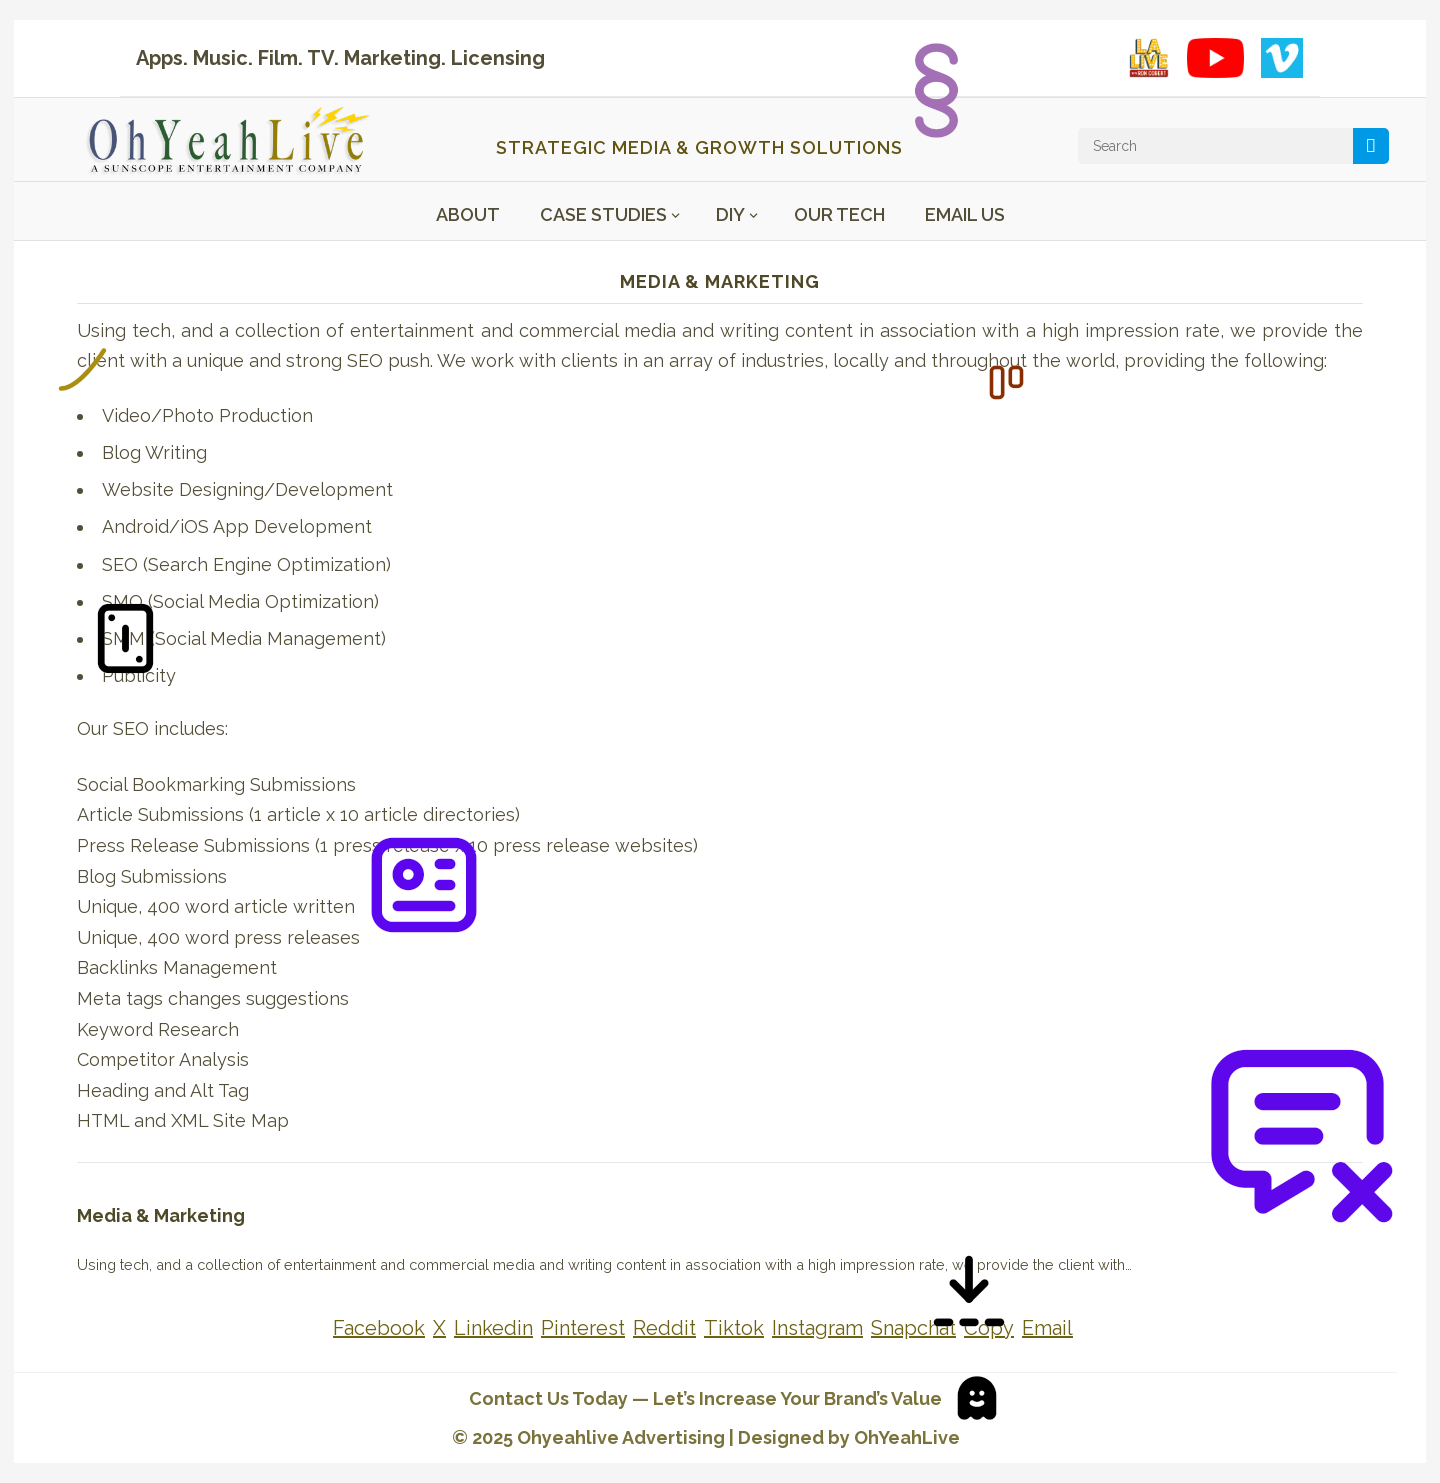  Describe the element at coordinates (82, 369) in the screenshot. I see `apply ease-in animation timing` at that location.